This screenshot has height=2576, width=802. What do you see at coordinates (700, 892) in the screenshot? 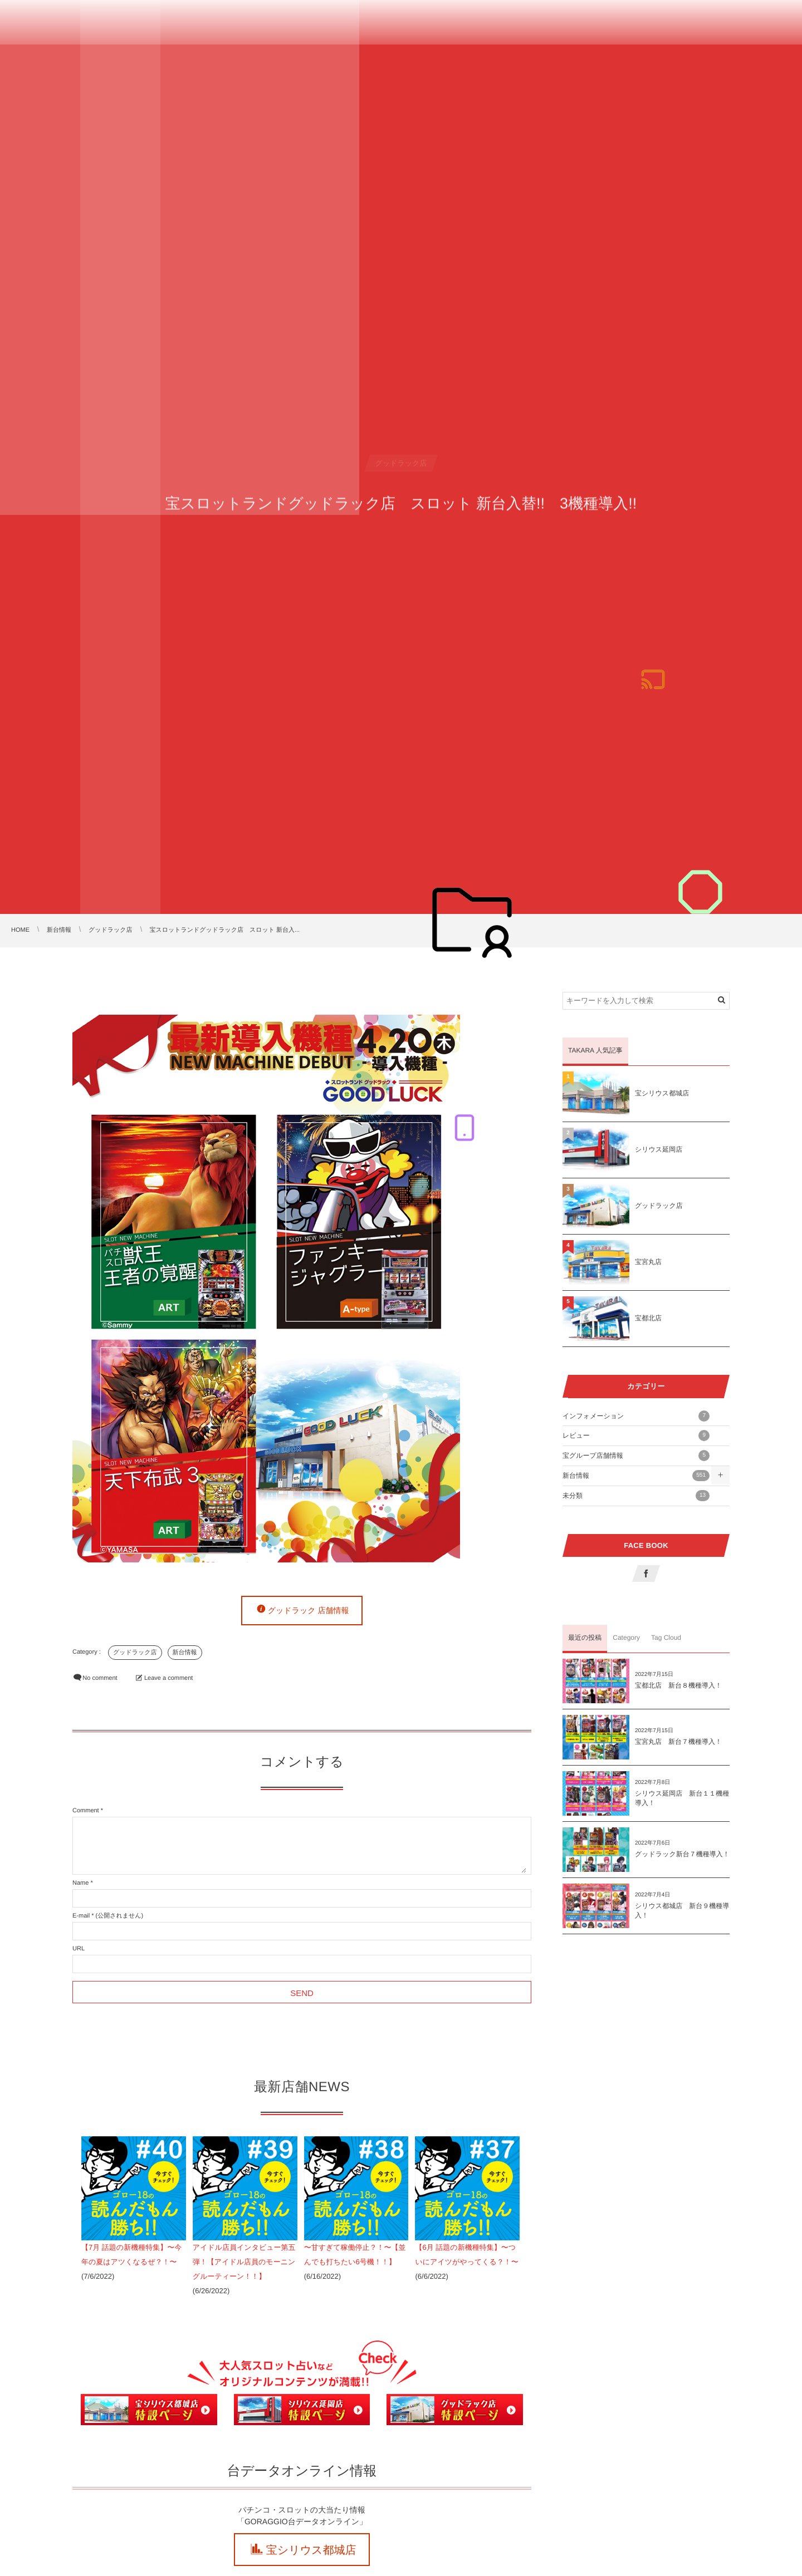
I see `stop or halt action indicator` at bounding box center [700, 892].